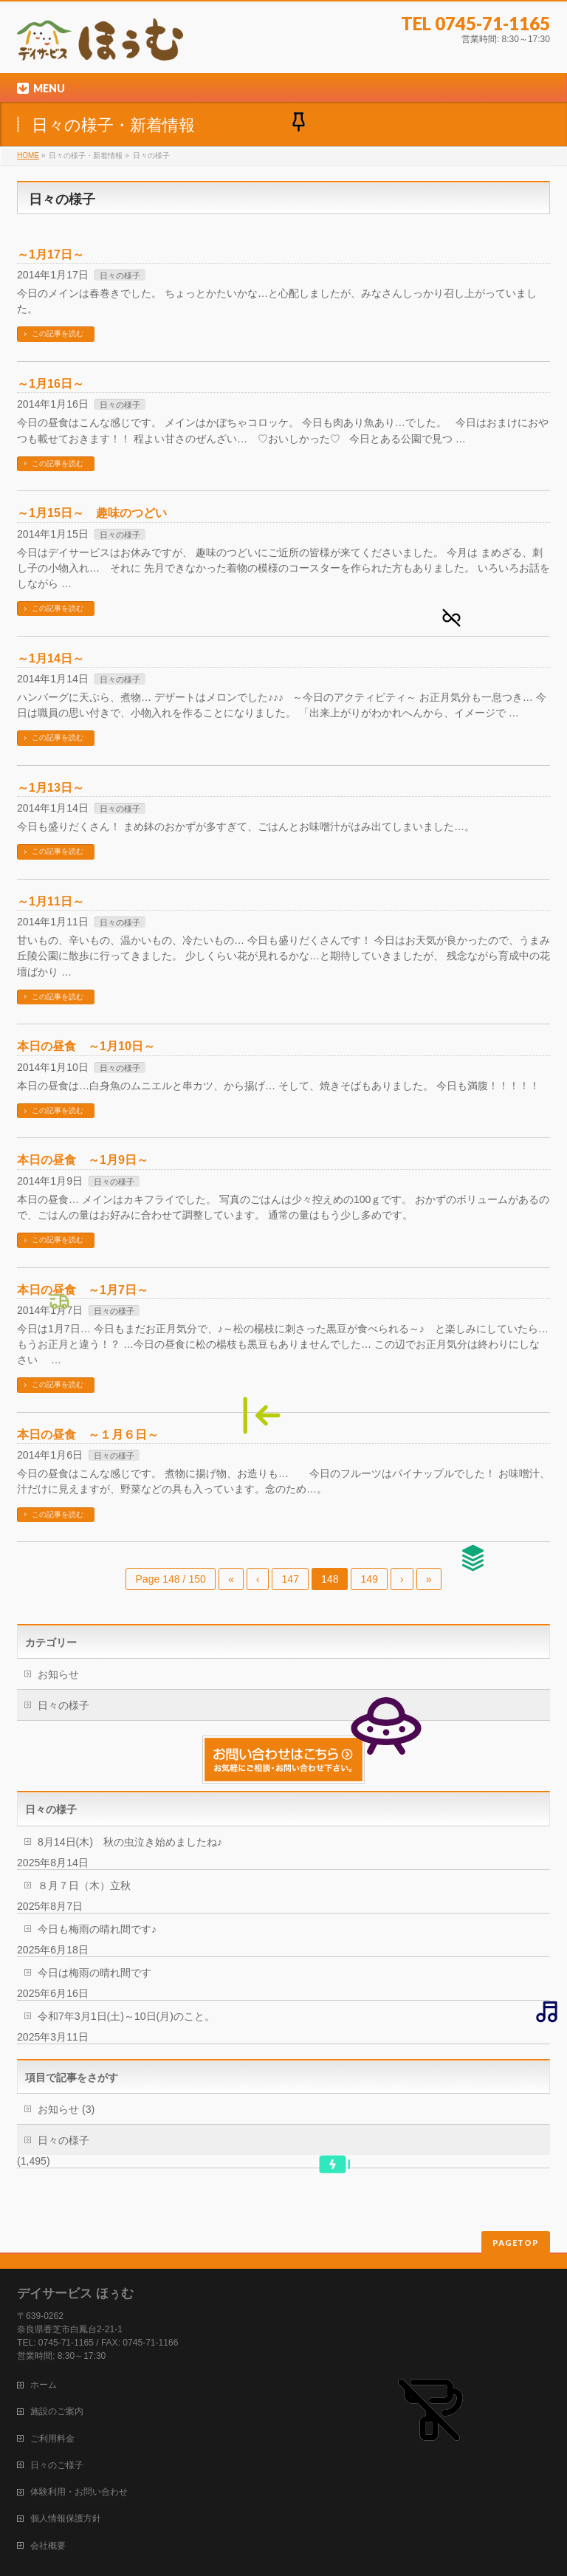 This screenshot has height=2576, width=567. What do you see at coordinates (298, 121) in the screenshot?
I see `pin this item to keep it visible` at bounding box center [298, 121].